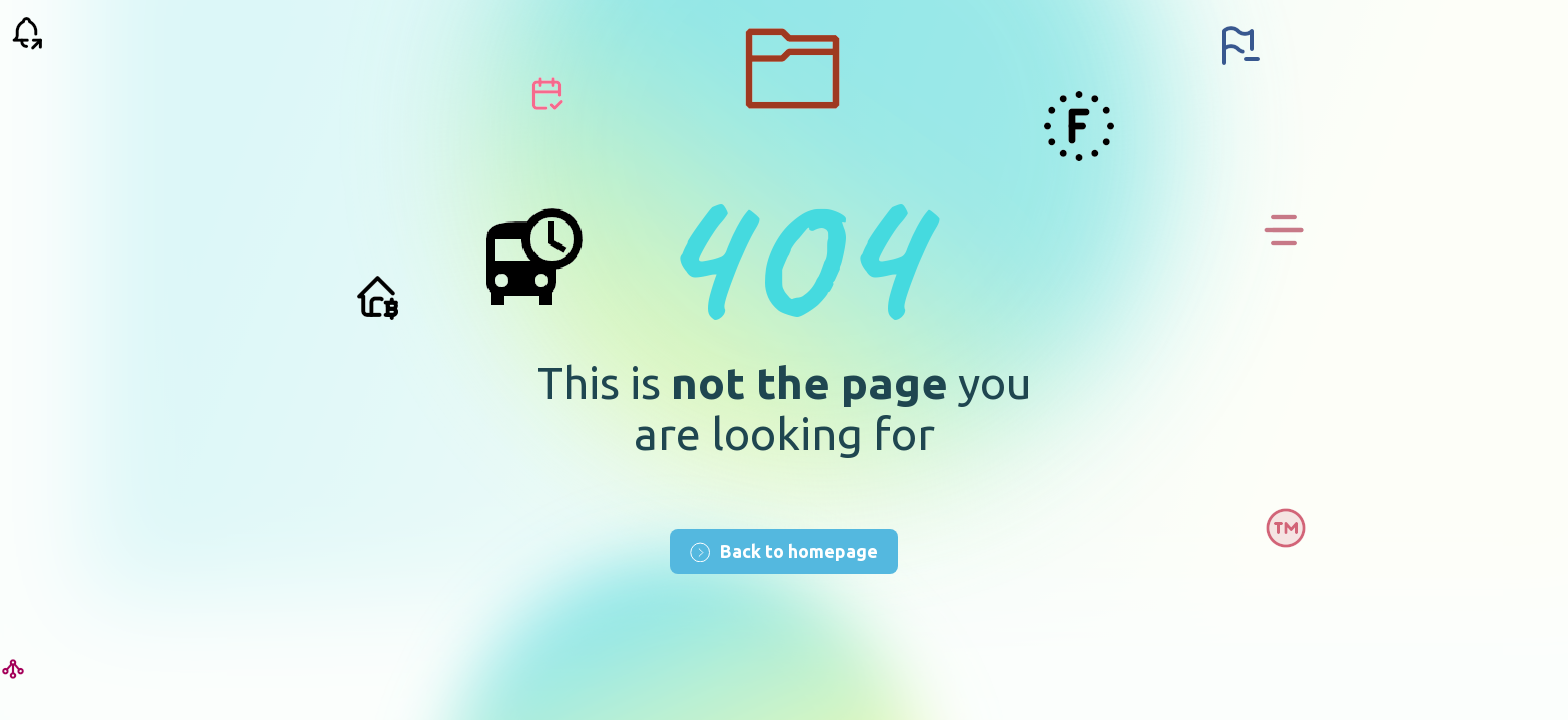  What do you see at coordinates (546, 93) in the screenshot?
I see `confirm or complete a scheduled event` at bounding box center [546, 93].